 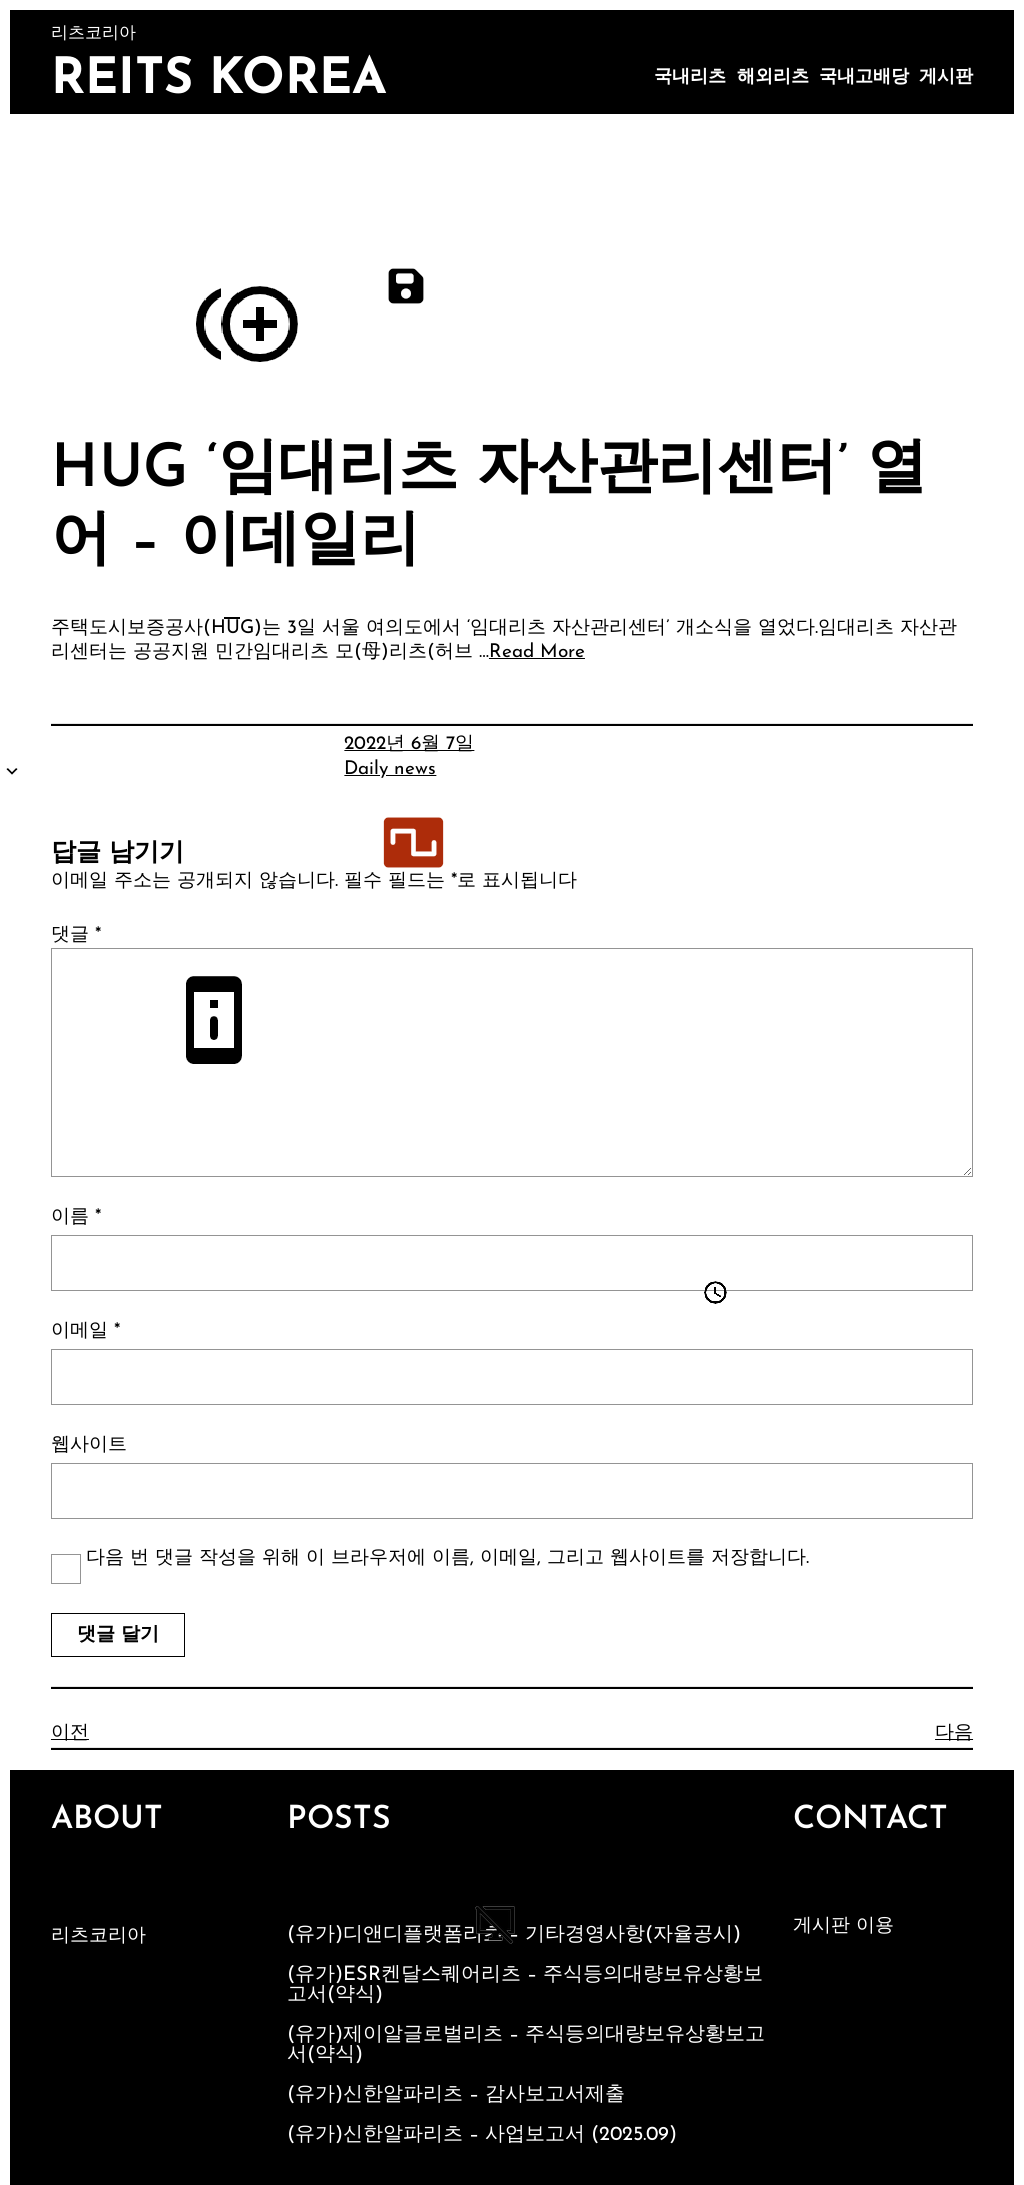 What do you see at coordinates (495, 1923) in the screenshot?
I see `desktop access is currently disabled` at bounding box center [495, 1923].